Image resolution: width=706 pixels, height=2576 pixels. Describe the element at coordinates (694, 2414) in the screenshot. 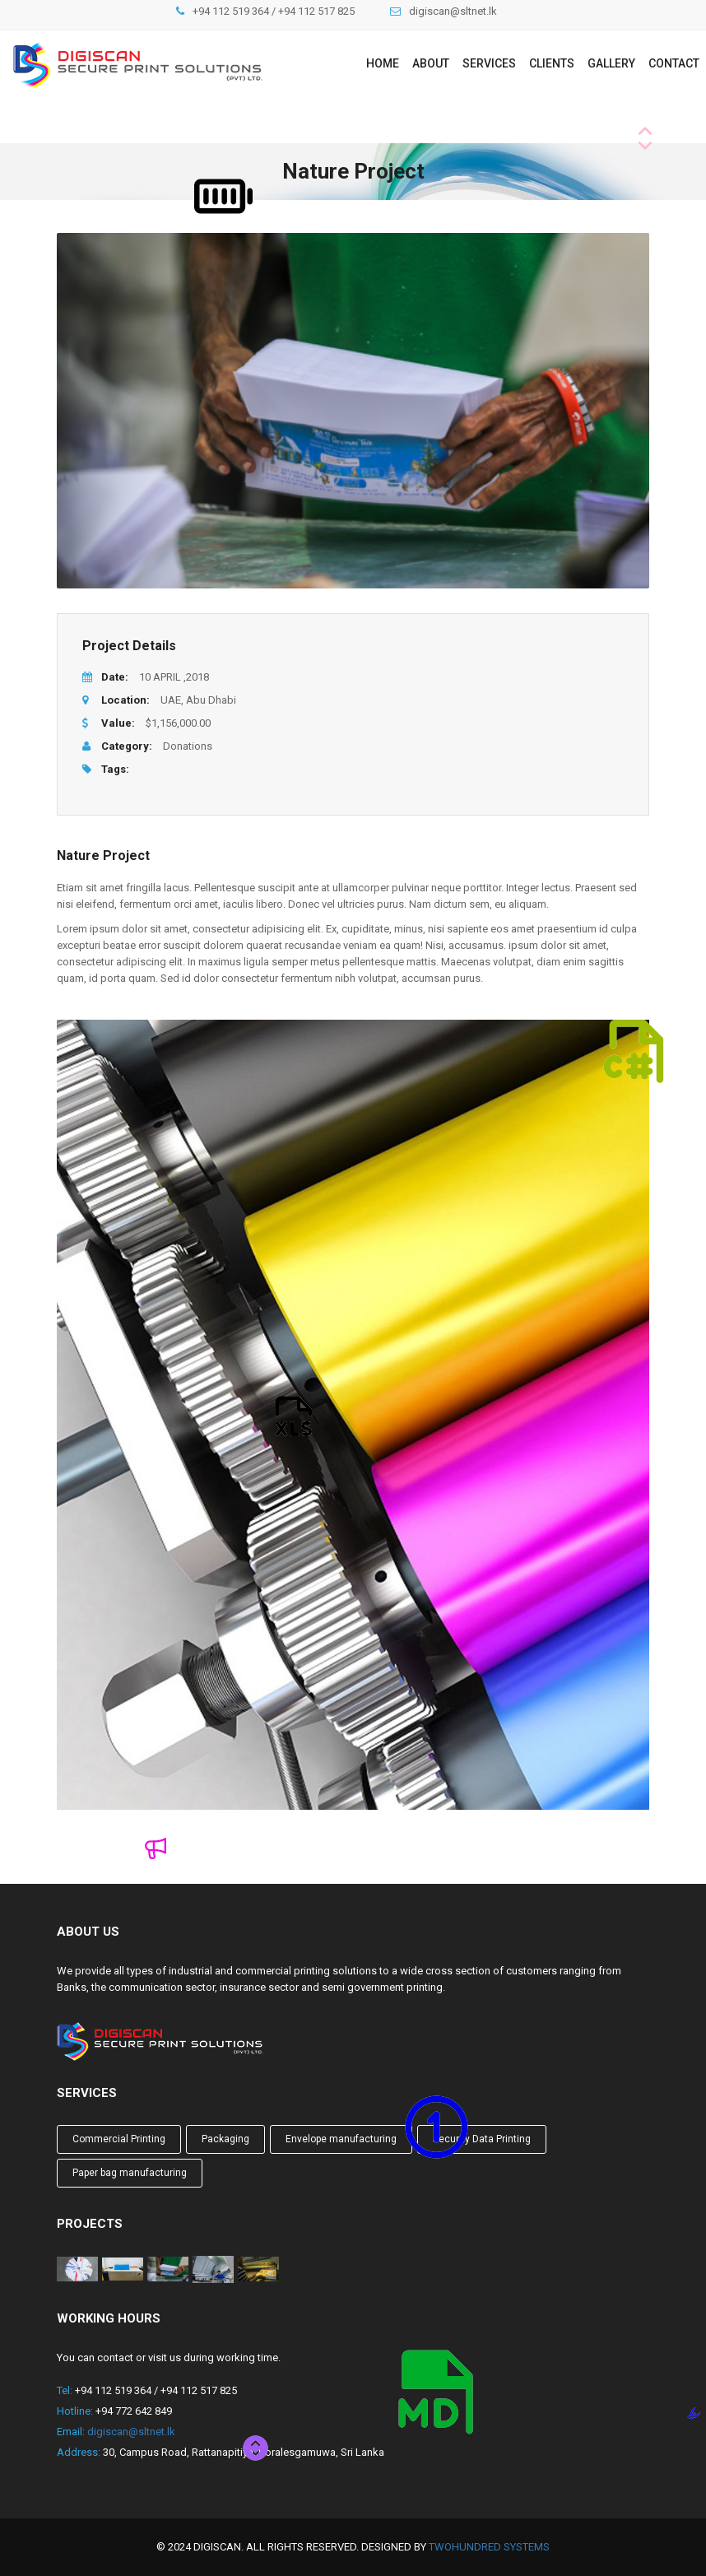

I see `highlight or mark selected text` at that location.